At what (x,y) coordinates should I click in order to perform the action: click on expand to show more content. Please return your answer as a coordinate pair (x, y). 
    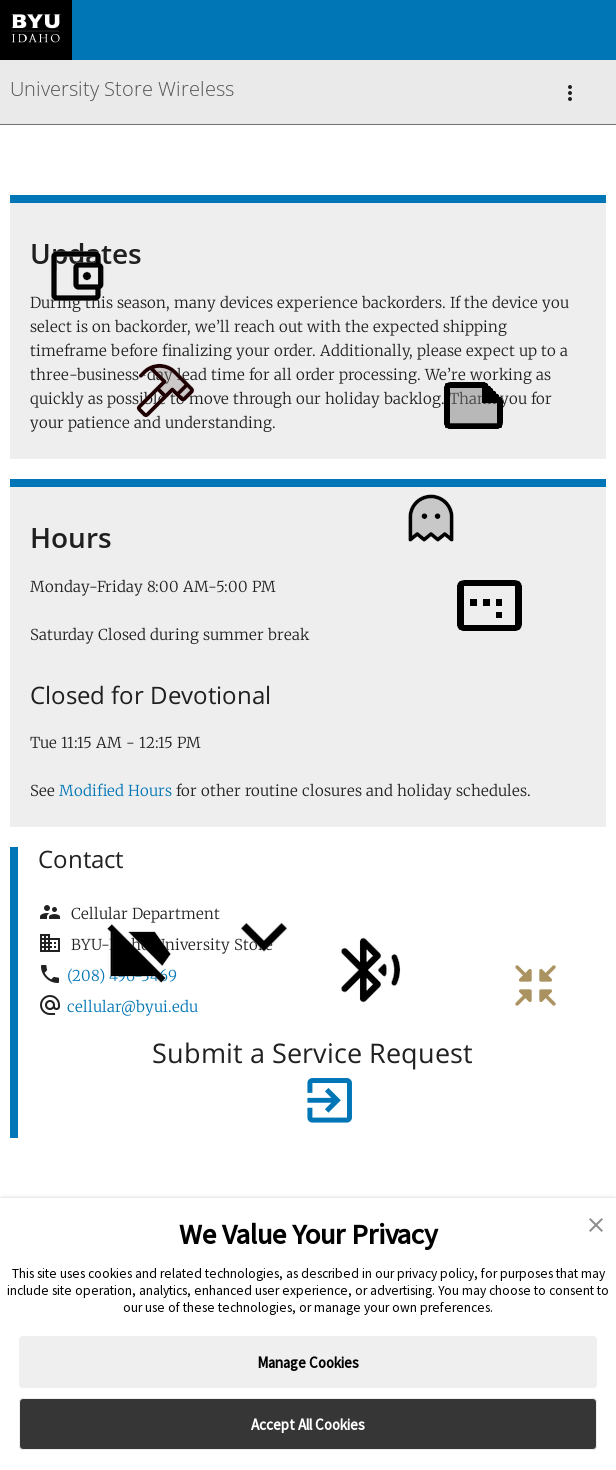
    Looking at the image, I should click on (264, 936).